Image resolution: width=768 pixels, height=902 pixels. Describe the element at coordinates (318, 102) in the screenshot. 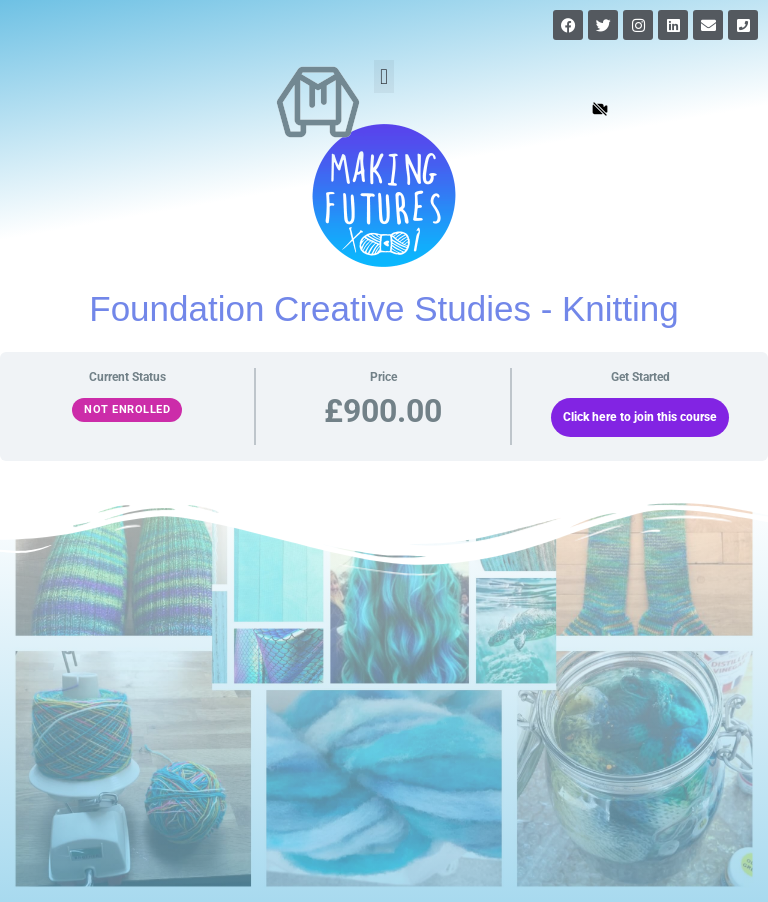

I see `browse clothing or apparel items` at that location.